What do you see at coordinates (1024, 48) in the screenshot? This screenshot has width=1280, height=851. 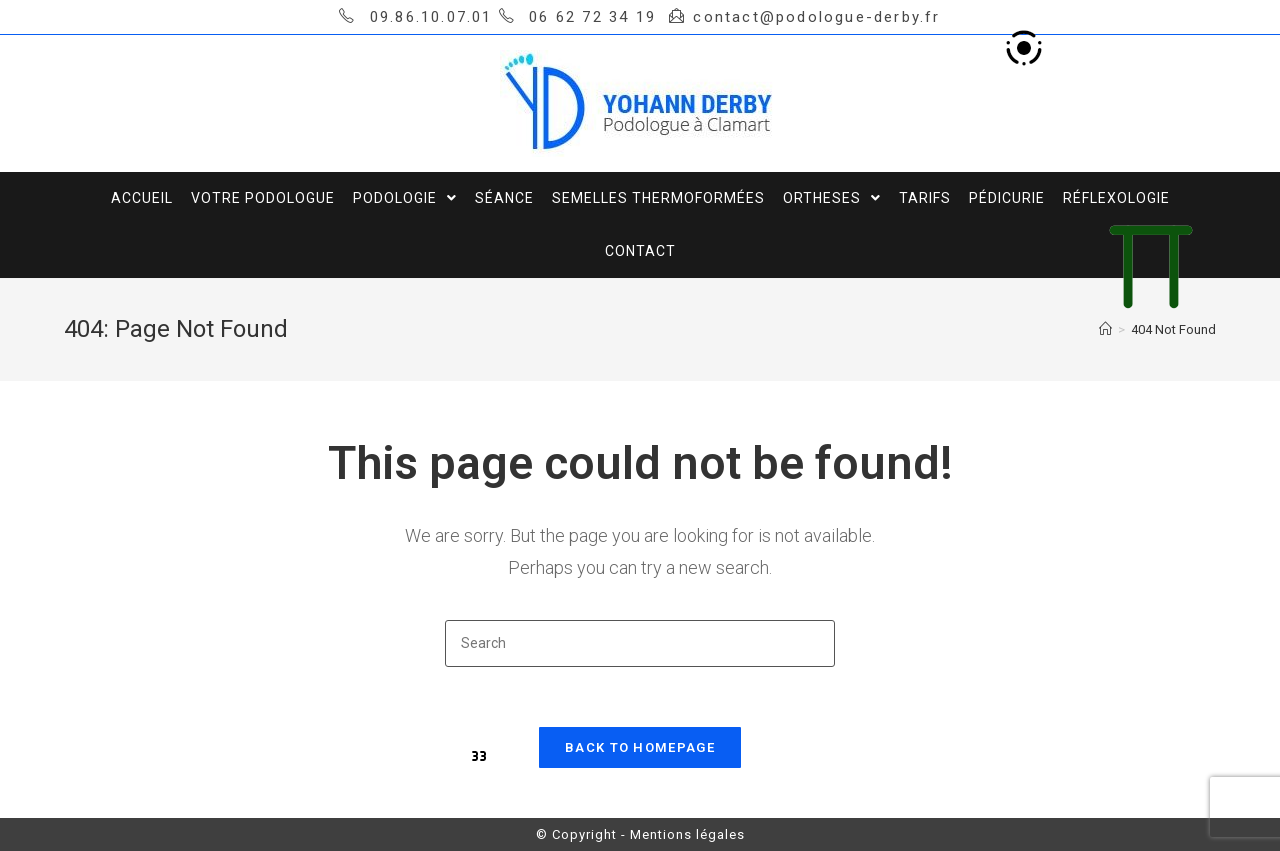 I see `access science or chemistry features` at bounding box center [1024, 48].